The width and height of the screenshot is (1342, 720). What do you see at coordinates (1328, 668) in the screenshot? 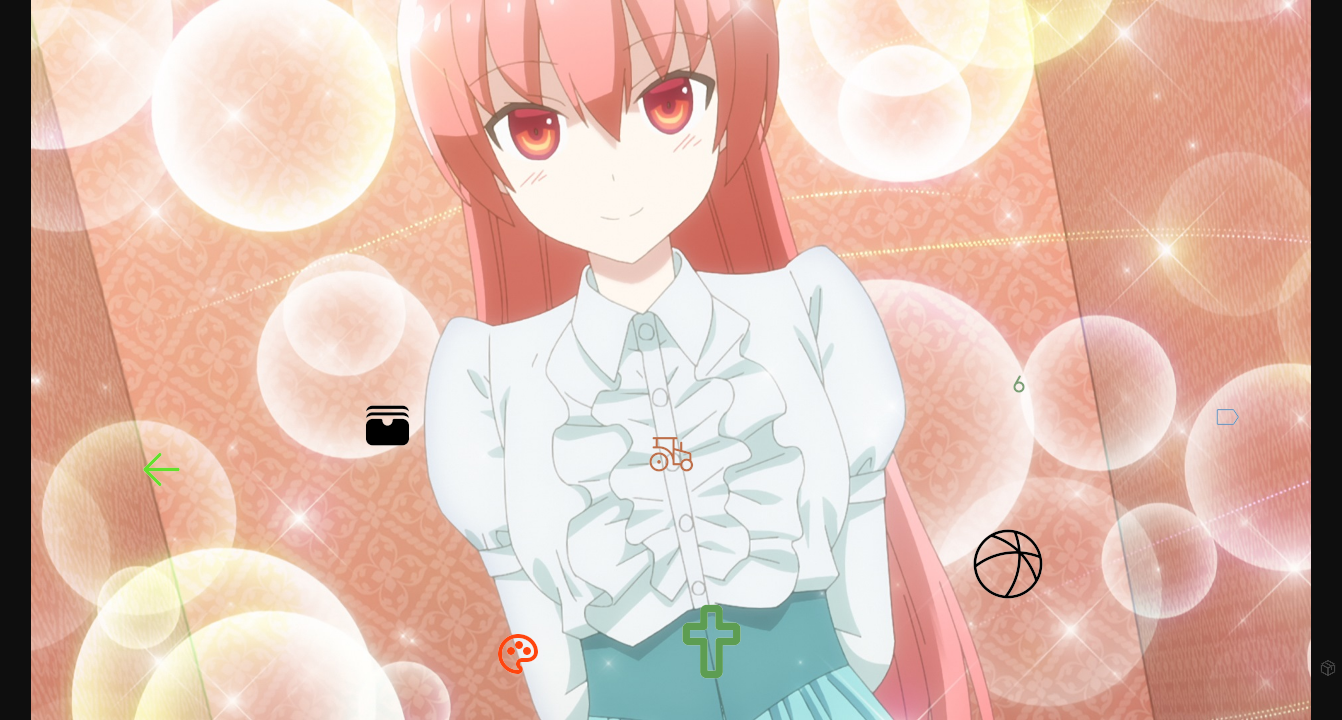
I see `view package or shipment details` at bounding box center [1328, 668].